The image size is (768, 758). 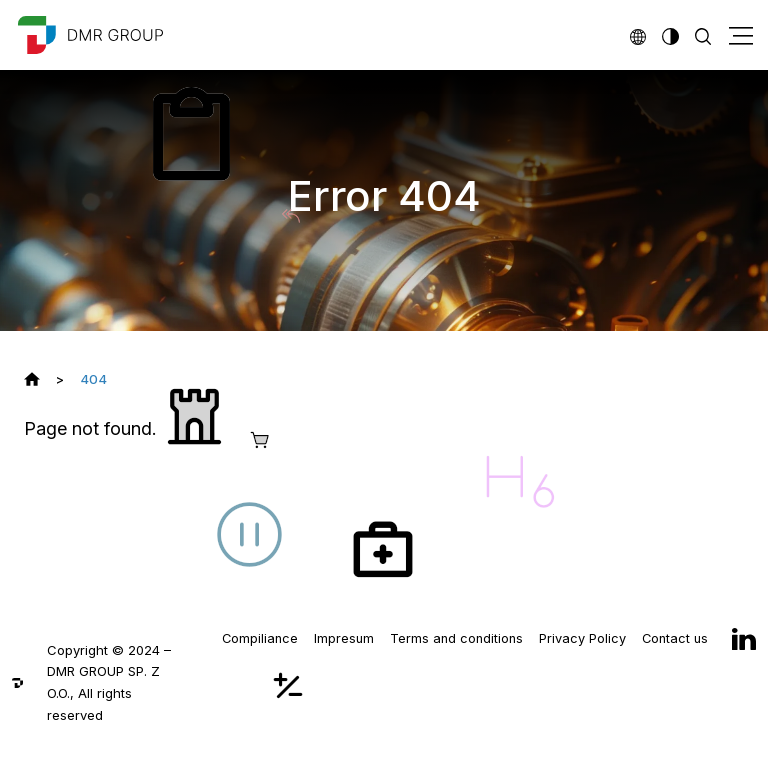 What do you see at coordinates (260, 440) in the screenshot?
I see `view your shopping cart` at bounding box center [260, 440].